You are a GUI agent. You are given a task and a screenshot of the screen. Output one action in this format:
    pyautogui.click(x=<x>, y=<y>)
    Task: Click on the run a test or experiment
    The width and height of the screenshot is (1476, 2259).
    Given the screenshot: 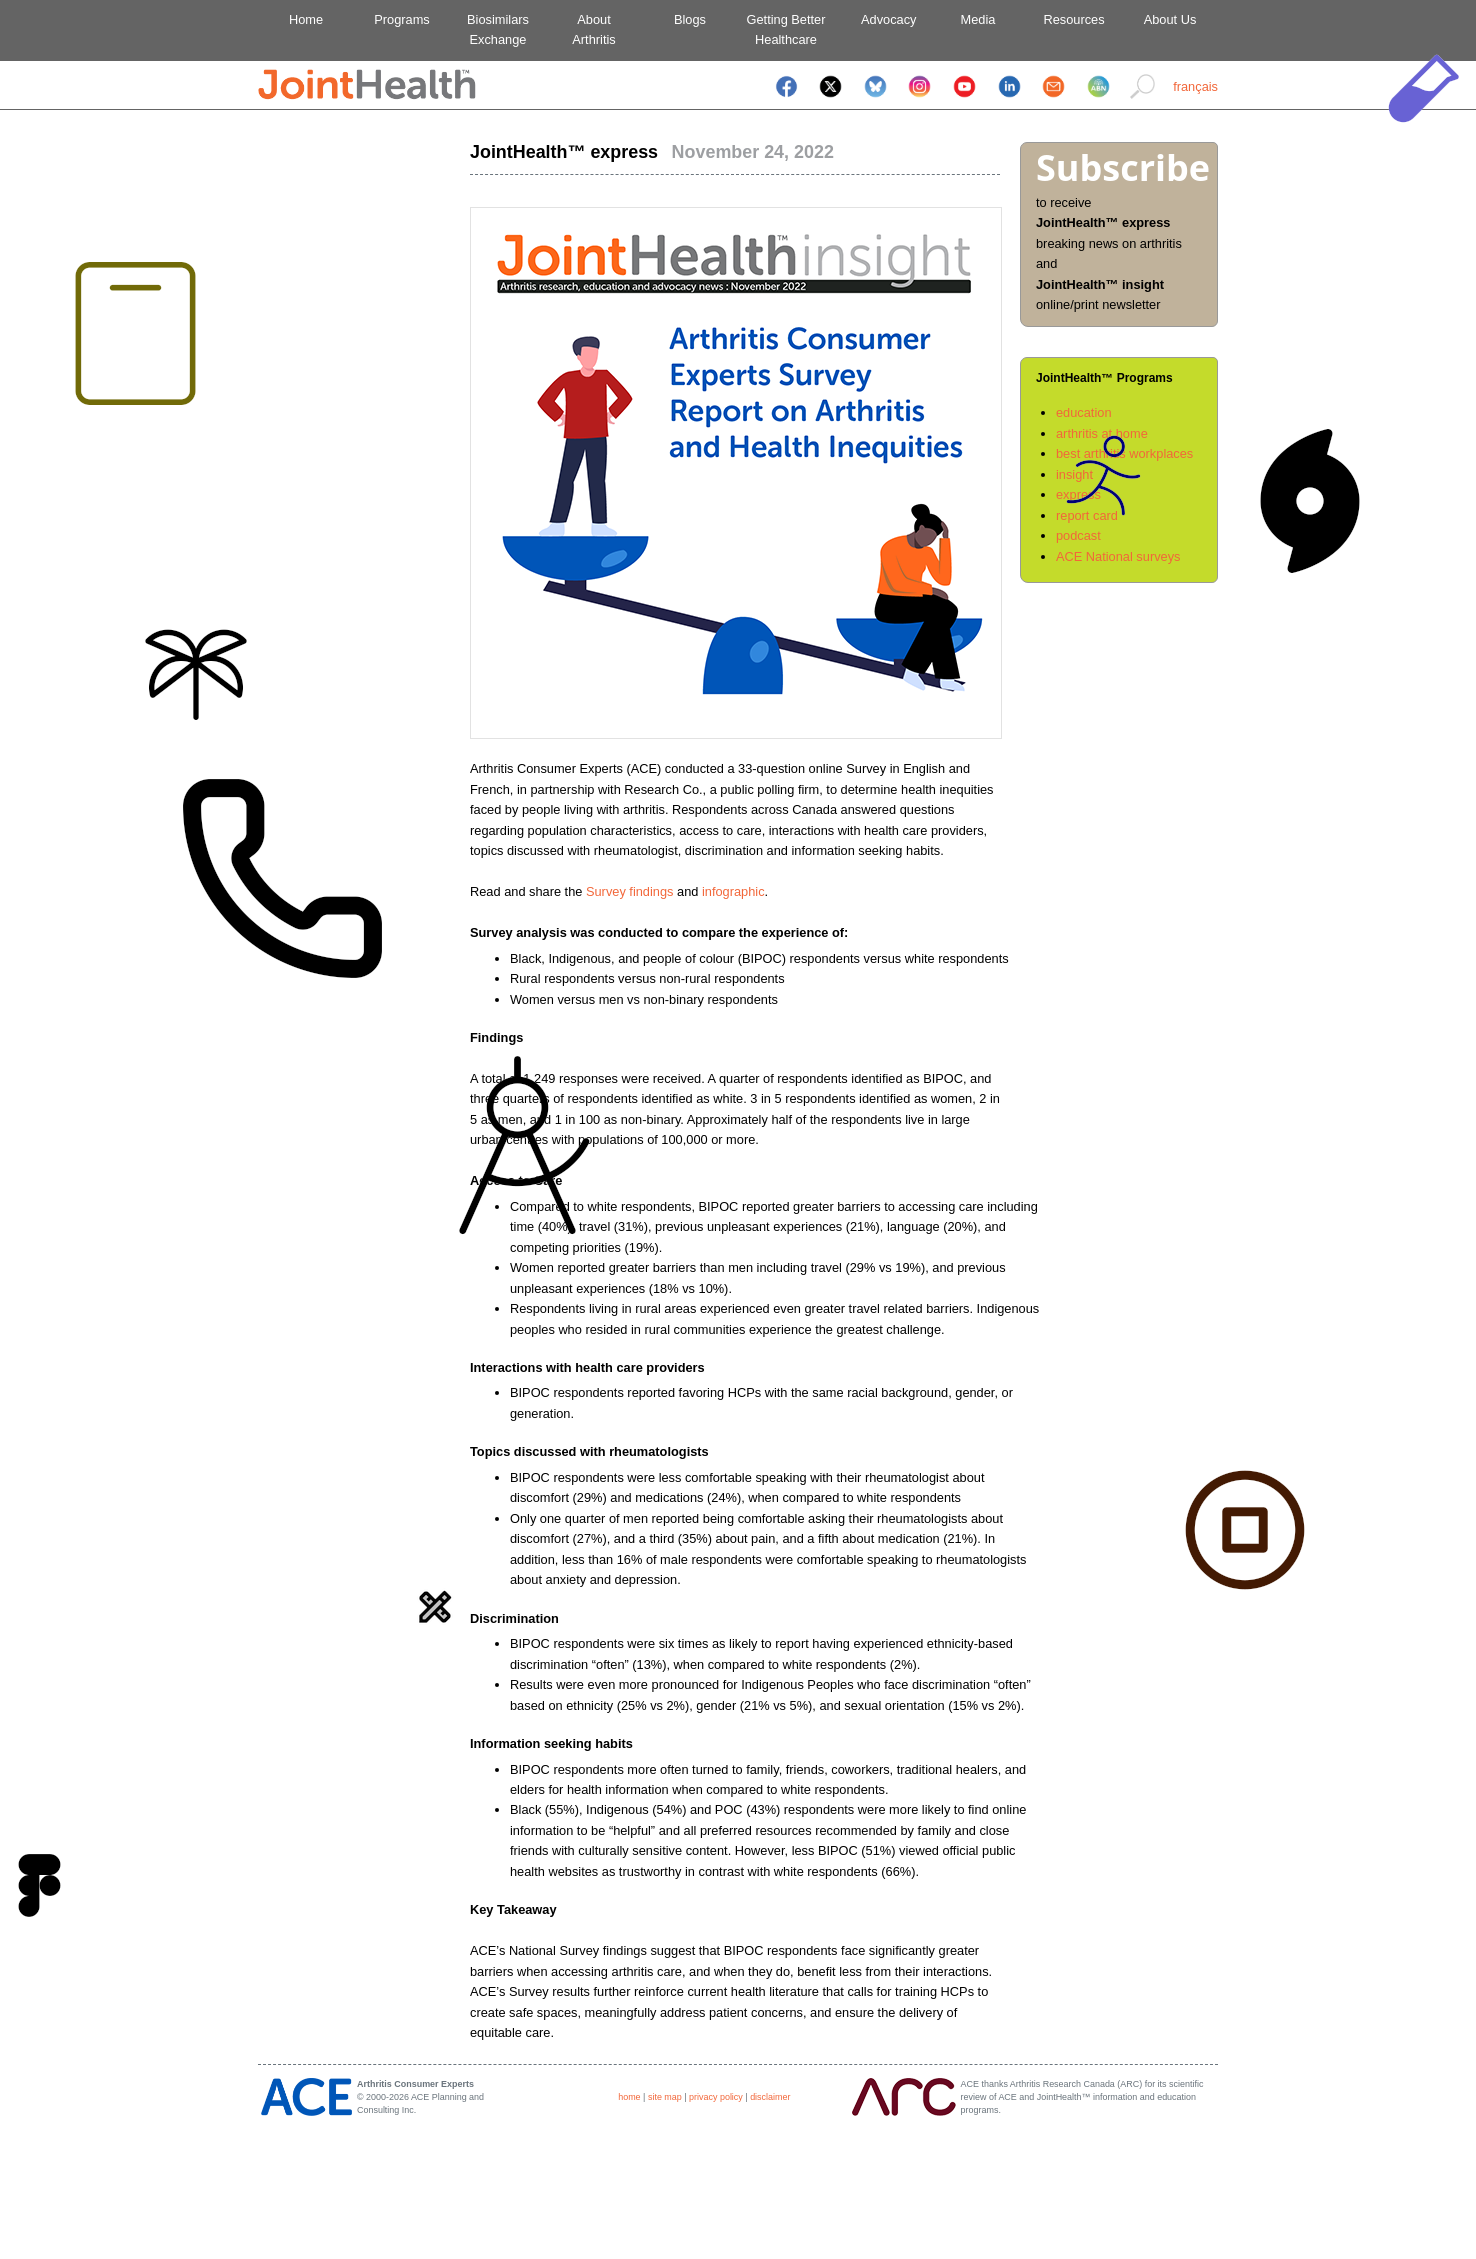 What is the action you would take?
    pyautogui.click(x=1422, y=88)
    